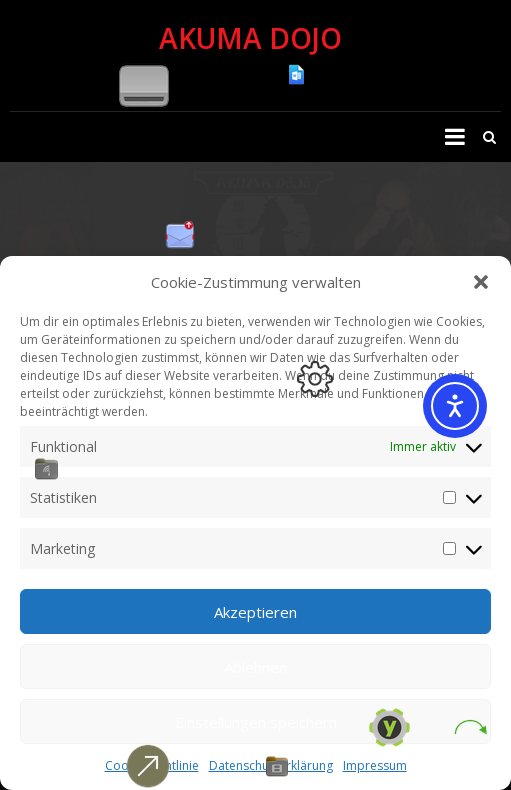 The image size is (511, 790). What do you see at coordinates (315, 379) in the screenshot?
I see `access application settings or preferences` at bounding box center [315, 379].